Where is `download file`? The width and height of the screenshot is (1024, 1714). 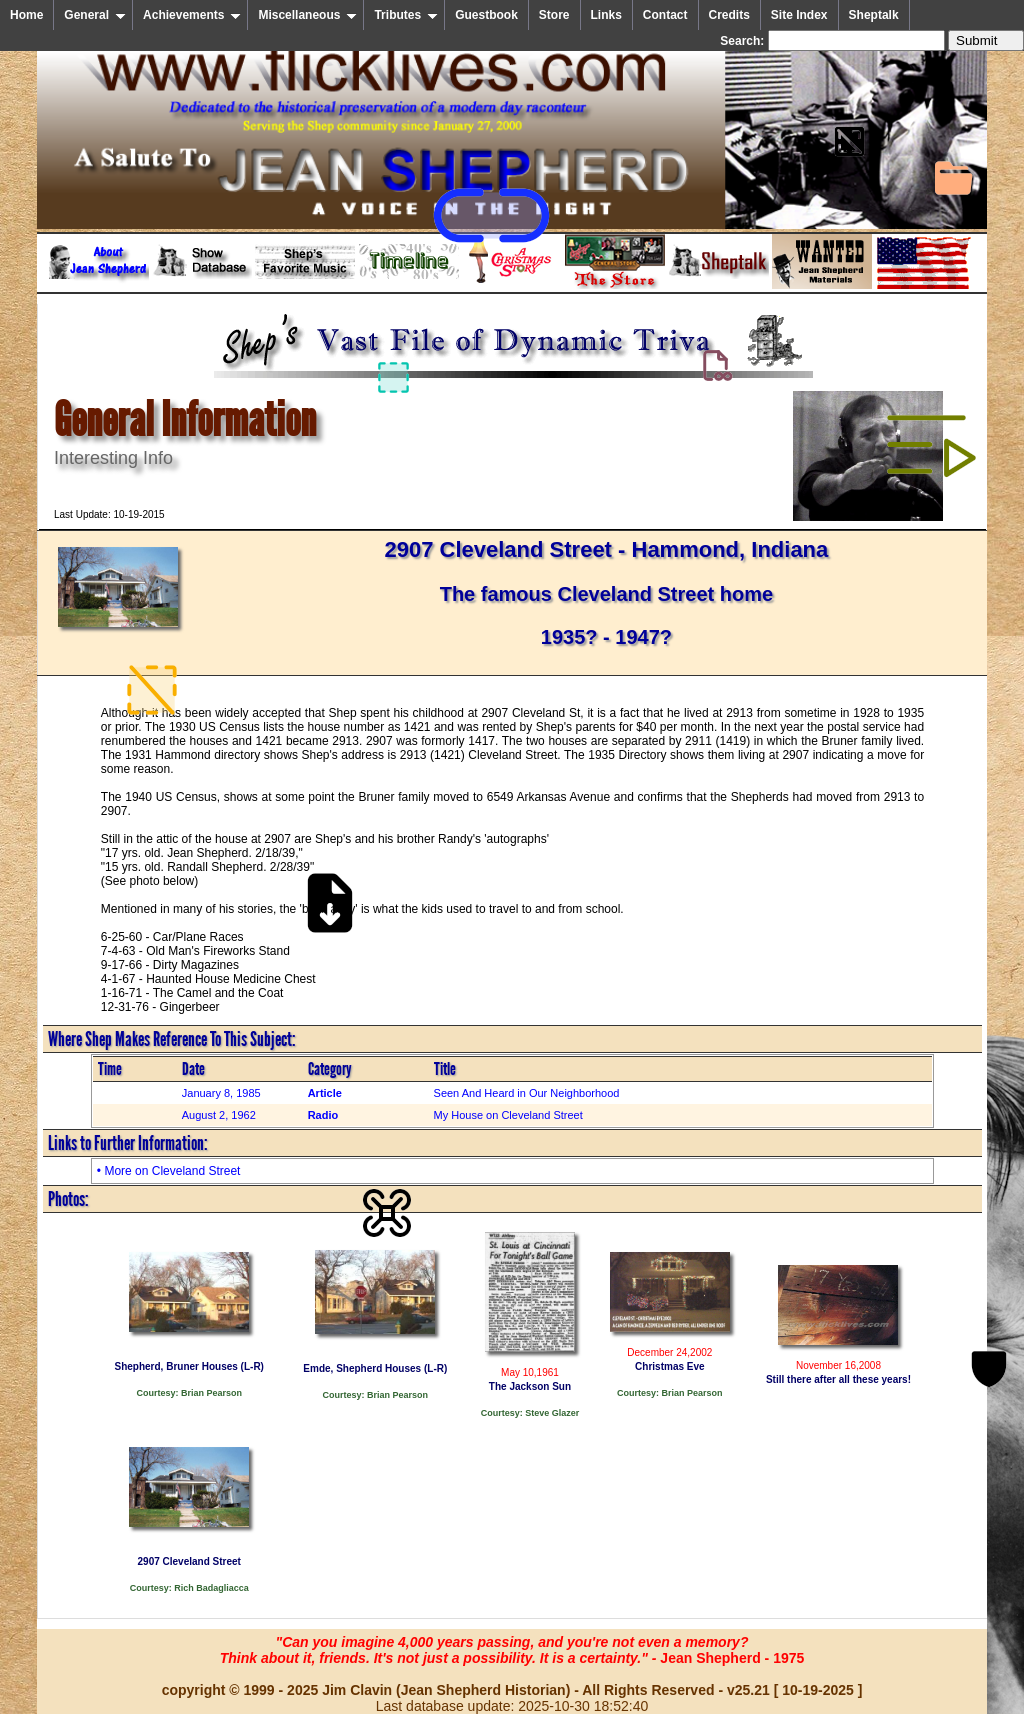 download file is located at coordinates (330, 903).